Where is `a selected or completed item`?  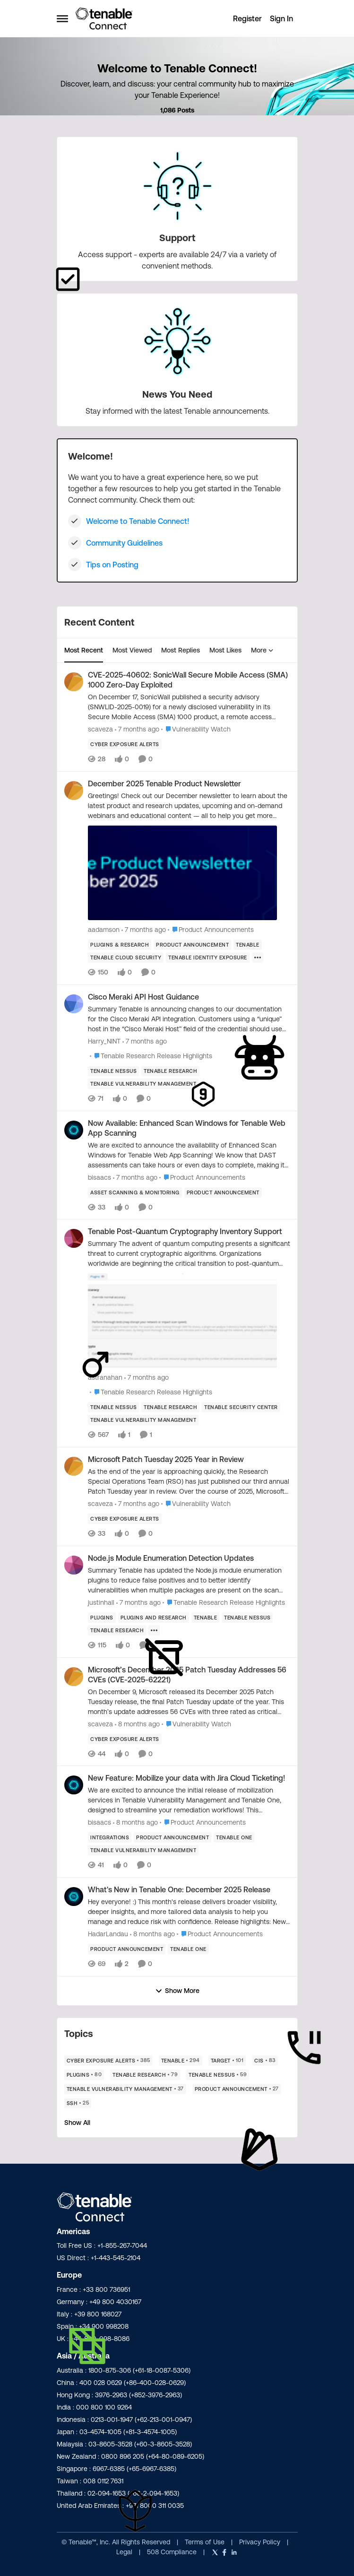
a selected or completed item is located at coordinates (68, 279).